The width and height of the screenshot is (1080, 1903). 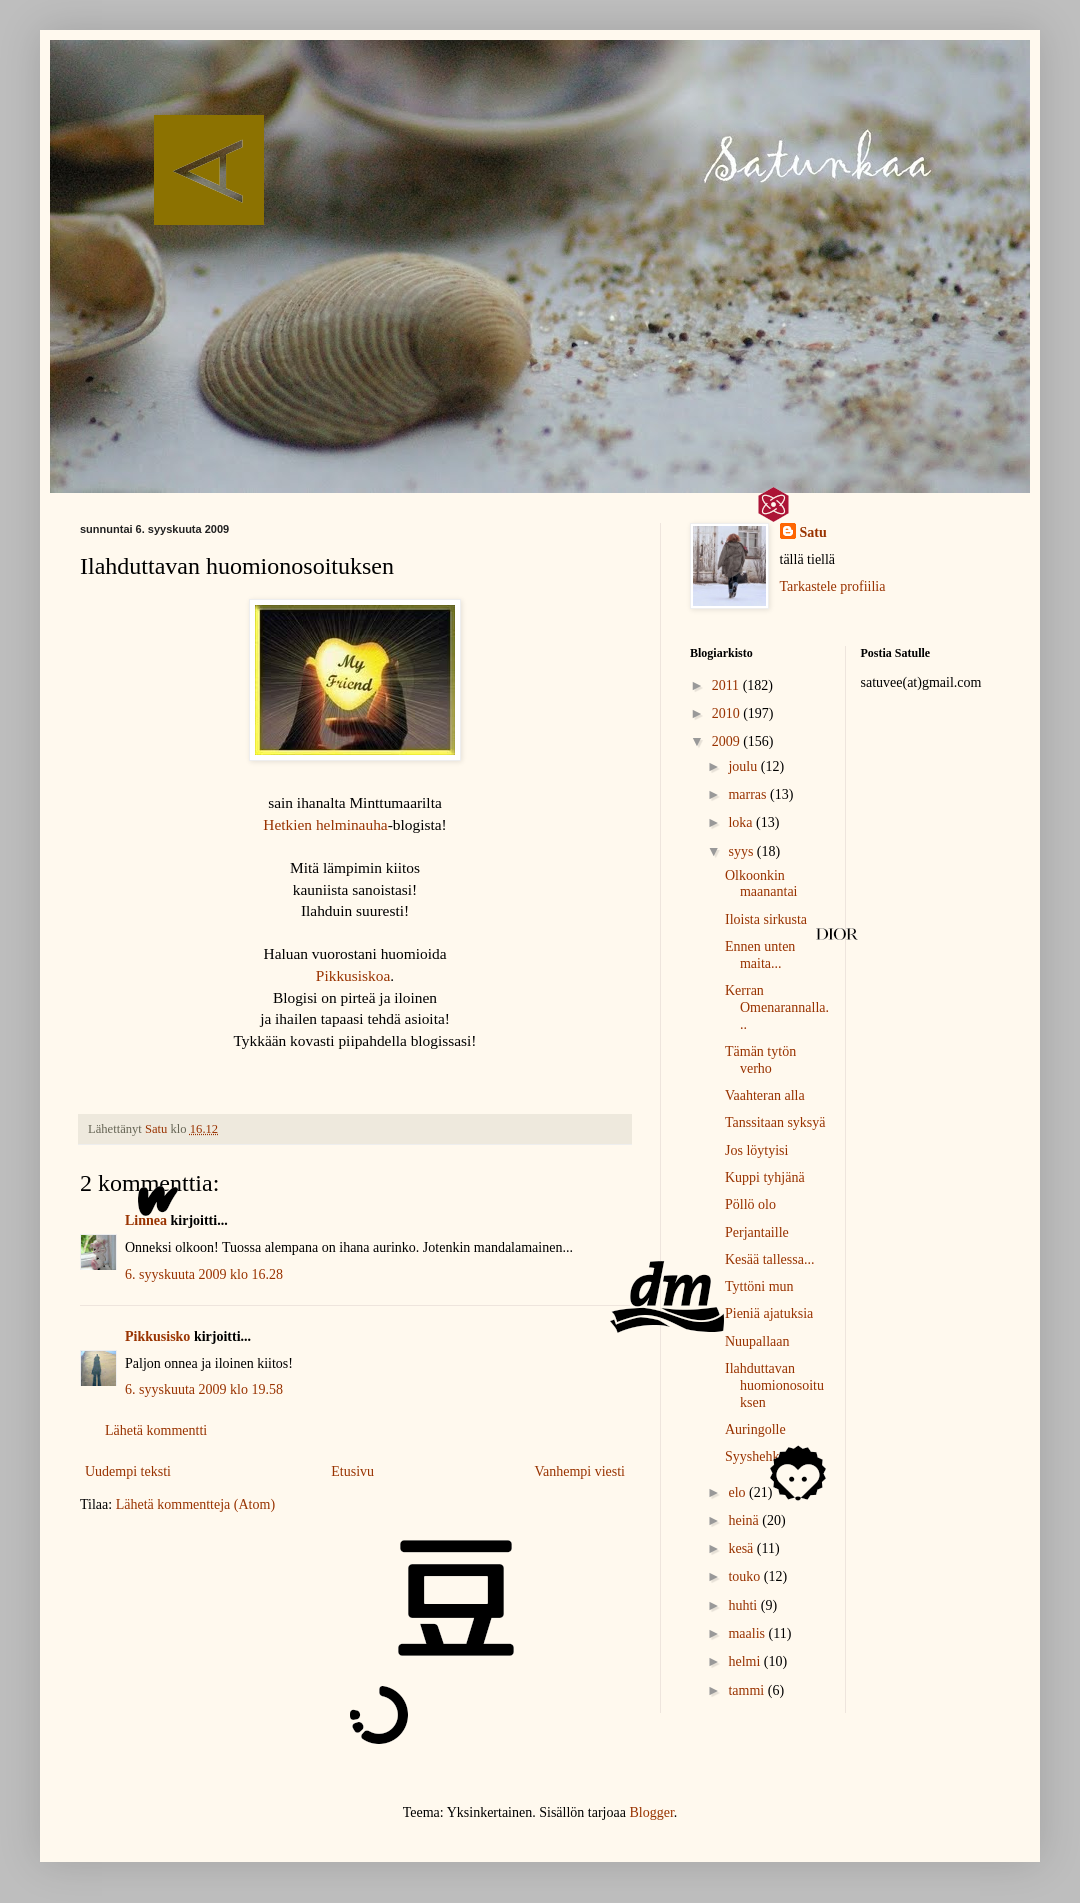 I want to click on open the wattpad app, so click(x=158, y=1201).